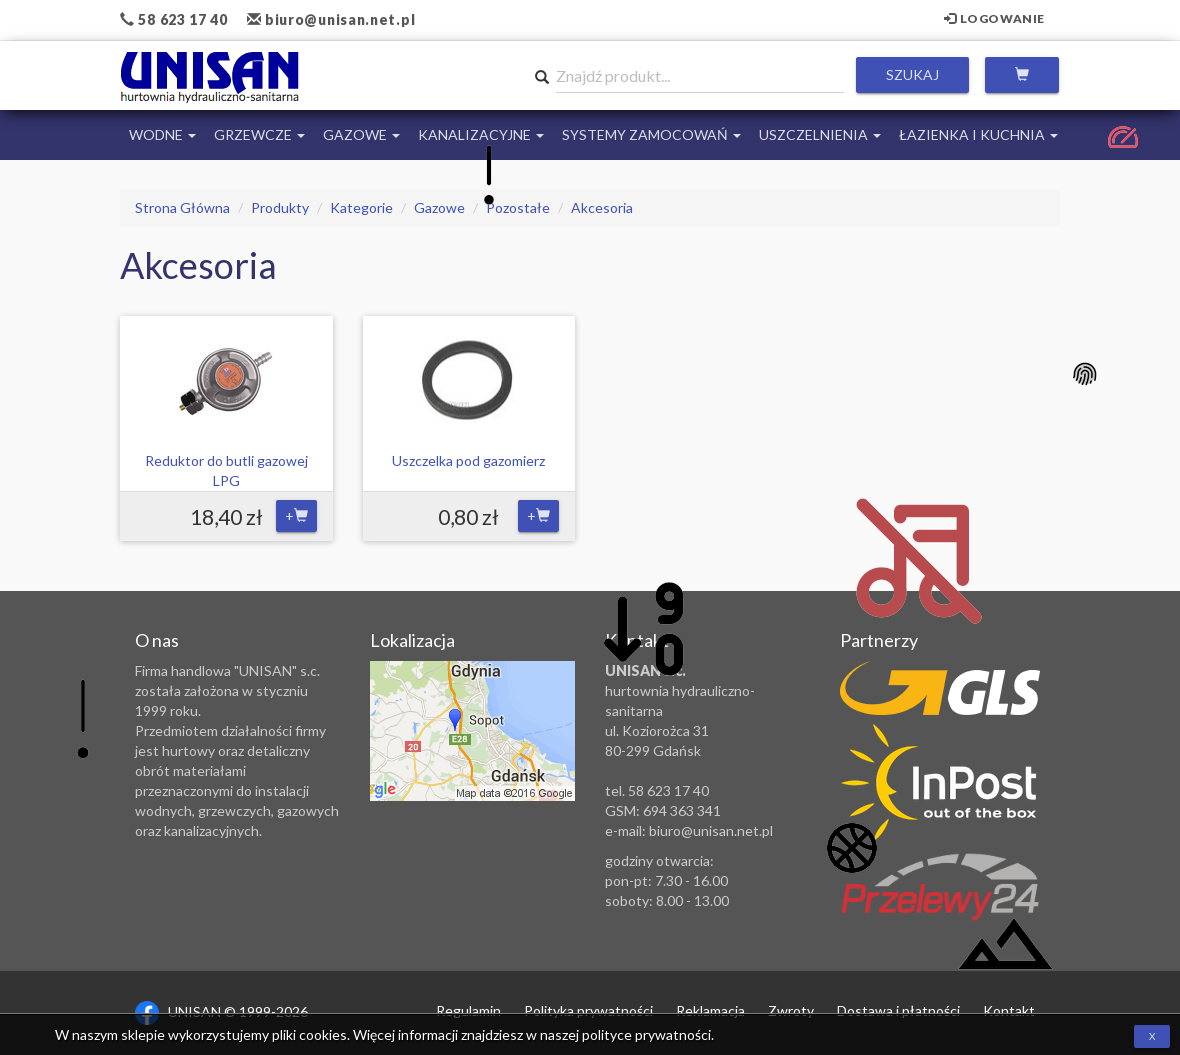  What do you see at coordinates (83, 719) in the screenshot?
I see `indicates a warning or alert requiring attention` at bounding box center [83, 719].